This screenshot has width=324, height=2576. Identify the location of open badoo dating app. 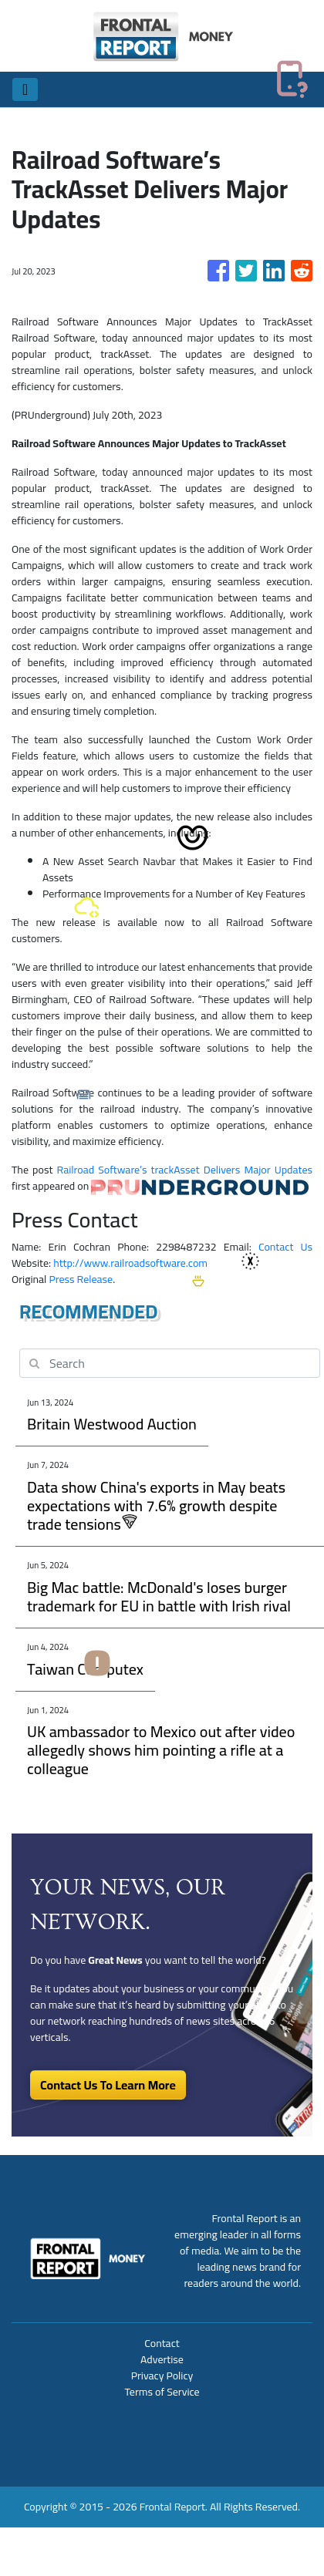
(192, 837).